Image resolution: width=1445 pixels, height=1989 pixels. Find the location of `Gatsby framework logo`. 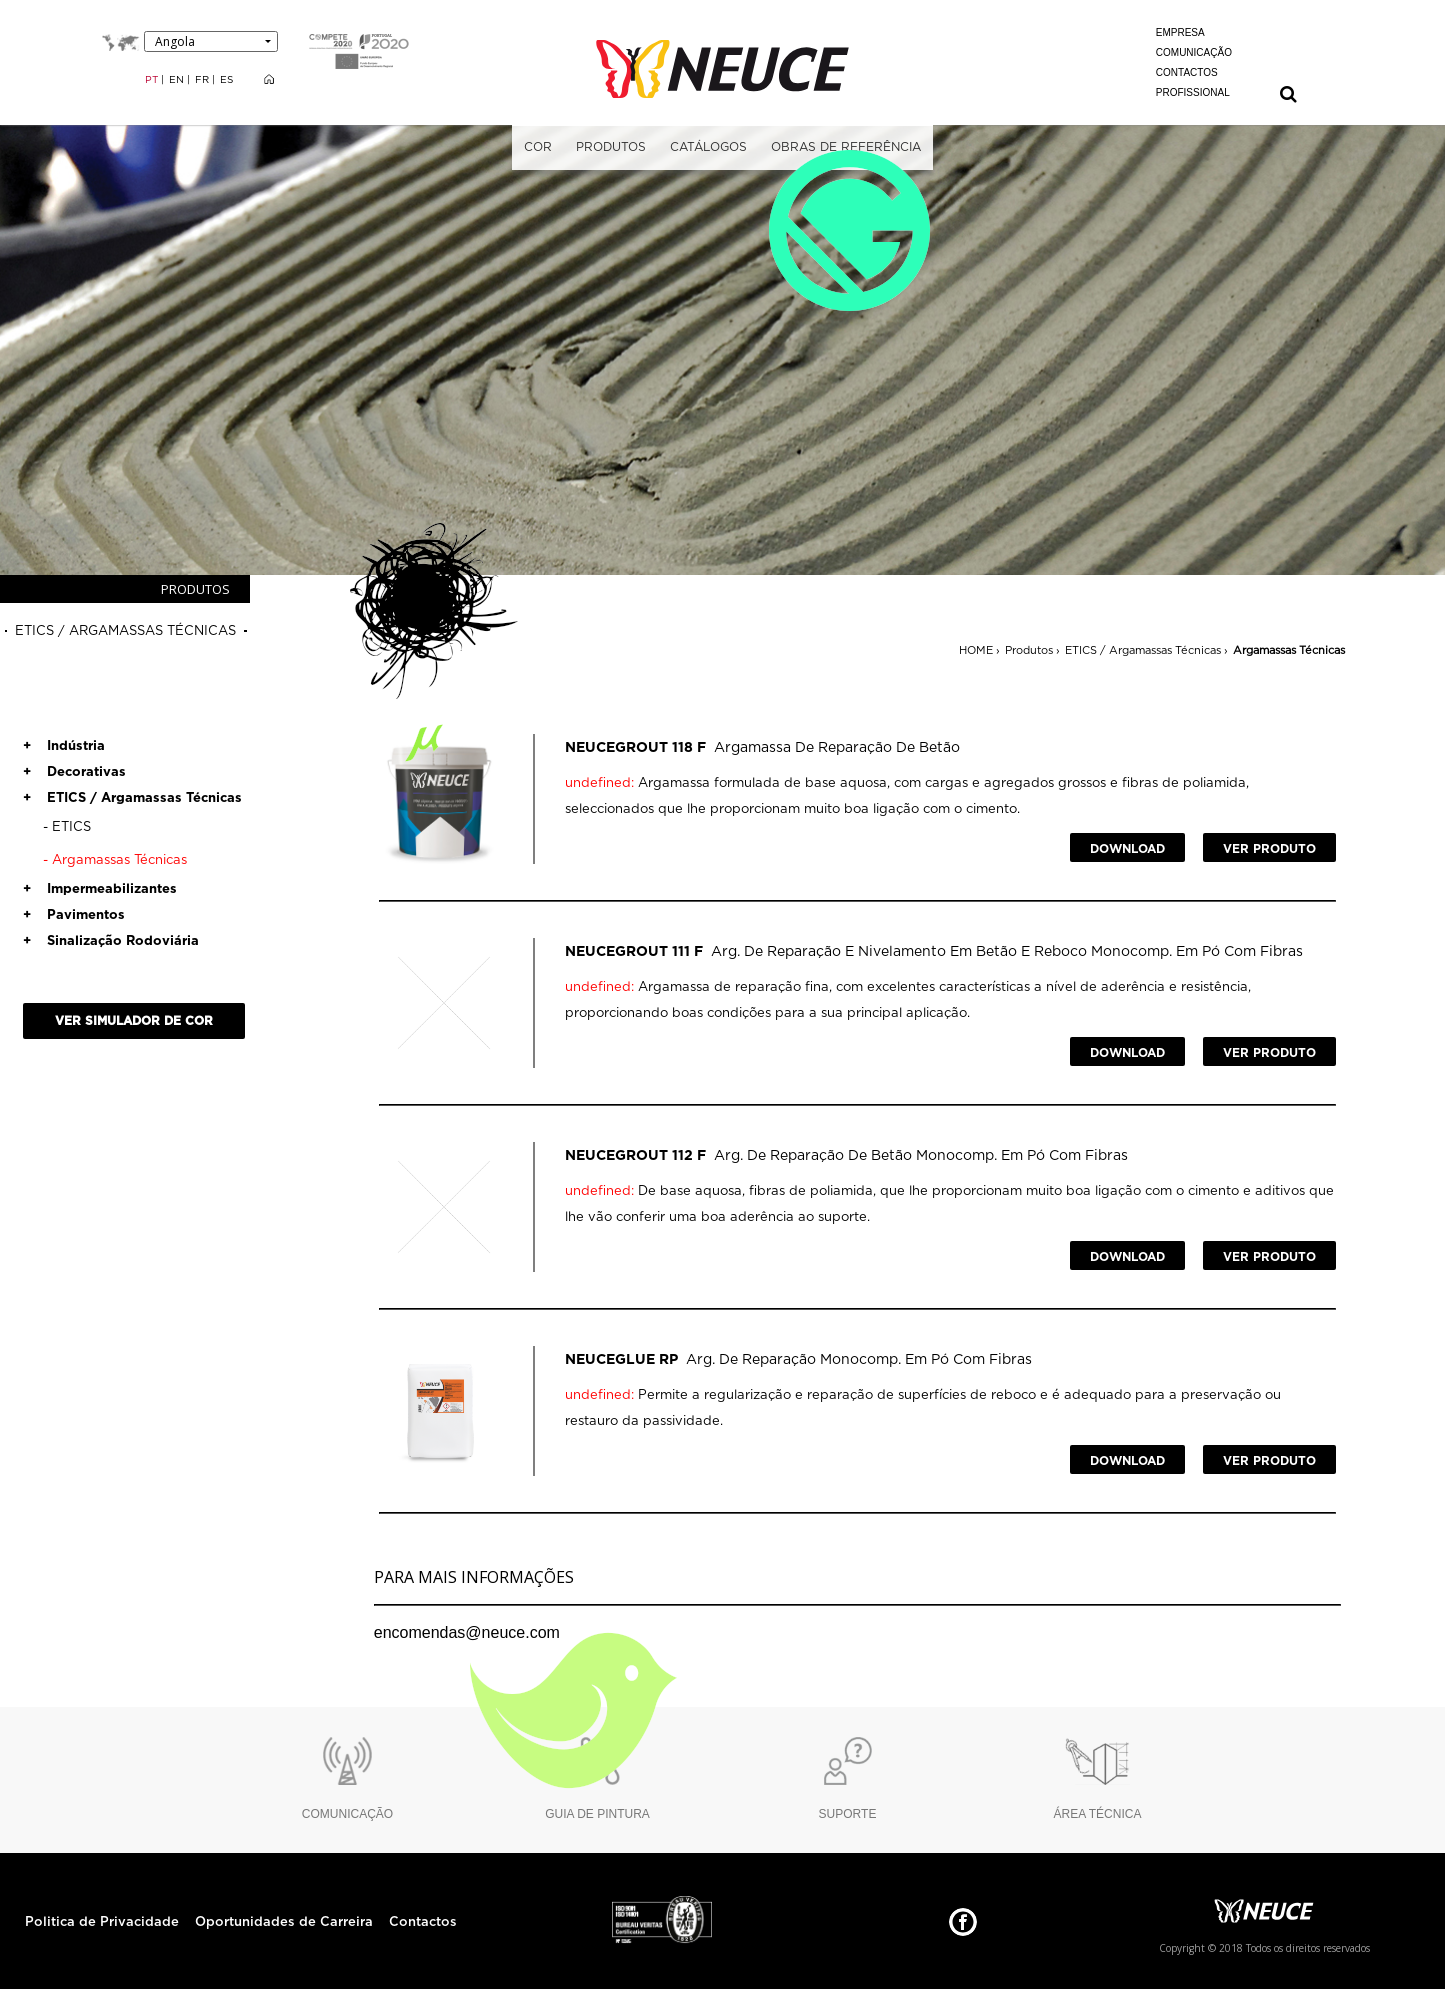

Gatsby framework logo is located at coordinates (849, 230).